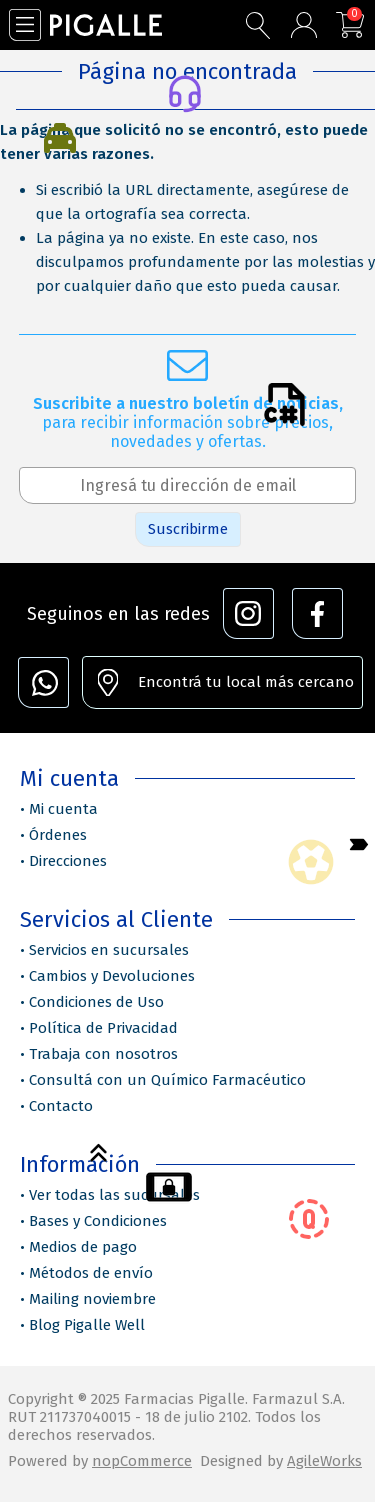 The height and width of the screenshot is (1502, 375). I want to click on indicates a pending or in-progress queue item, so click(309, 1219).